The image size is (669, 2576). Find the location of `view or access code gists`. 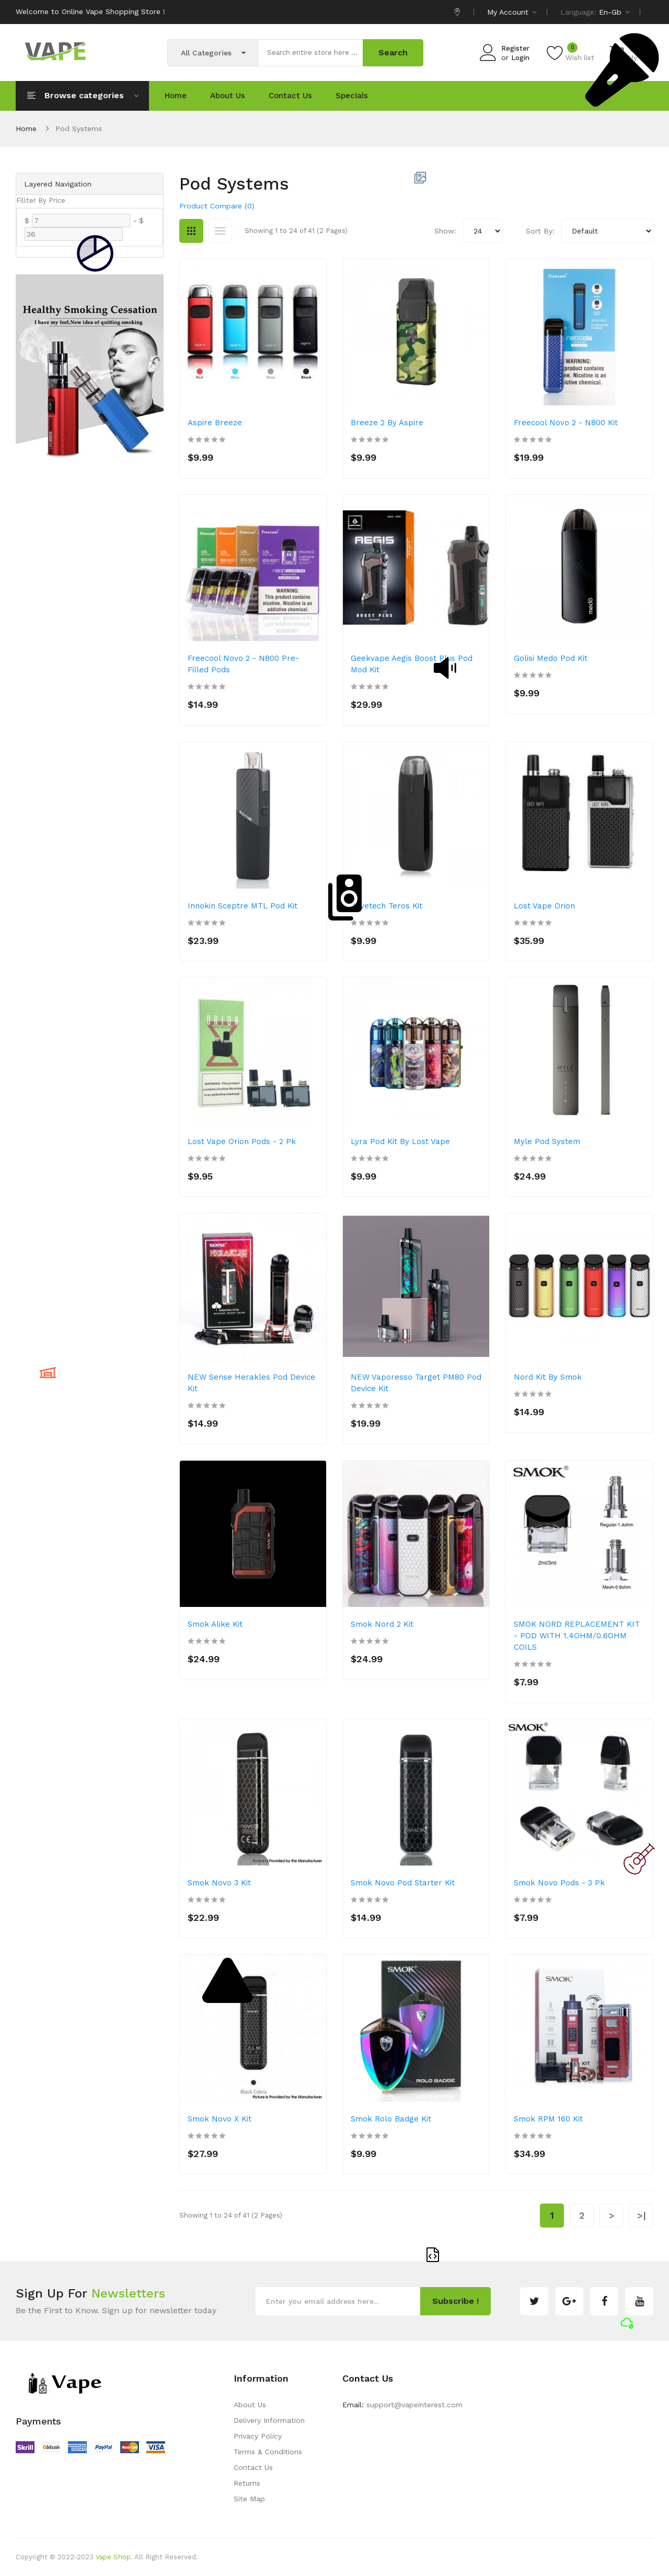

view or access code gists is located at coordinates (433, 2255).